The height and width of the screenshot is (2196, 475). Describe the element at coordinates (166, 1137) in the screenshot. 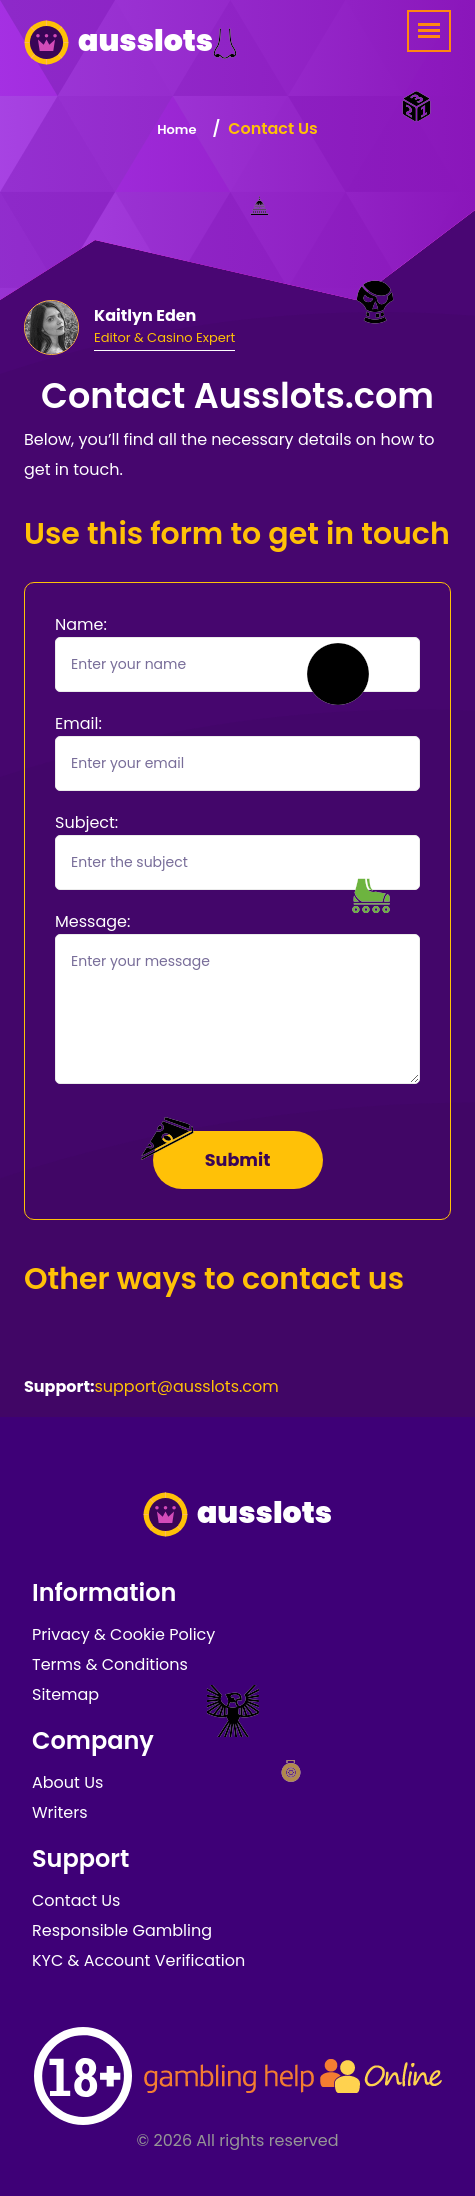

I see `order food or access food delivery services` at that location.